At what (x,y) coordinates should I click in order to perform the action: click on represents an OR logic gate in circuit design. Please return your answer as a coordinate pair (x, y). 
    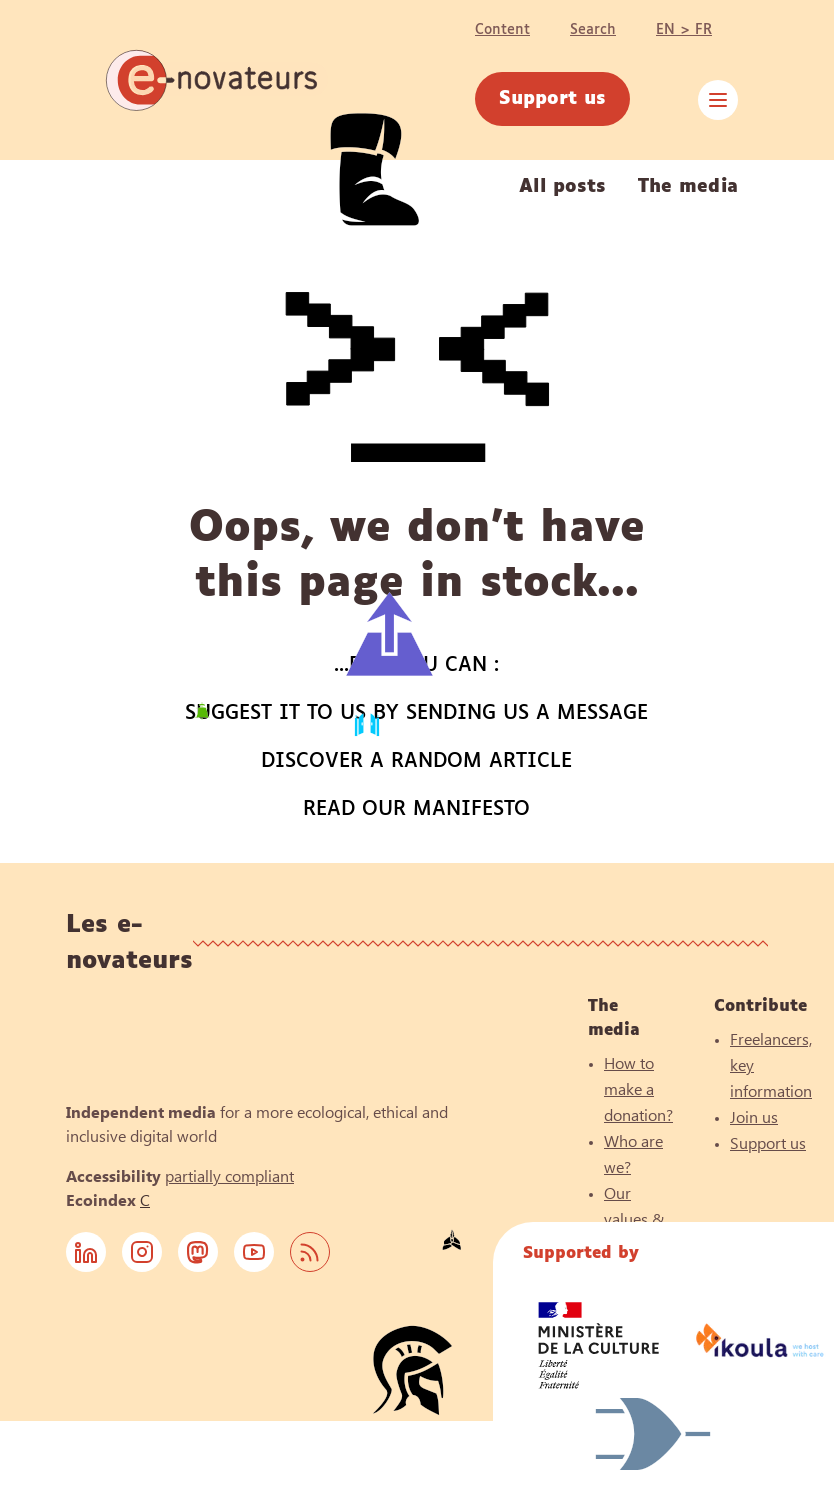
    Looking at the image, I should click on (653, 1434).